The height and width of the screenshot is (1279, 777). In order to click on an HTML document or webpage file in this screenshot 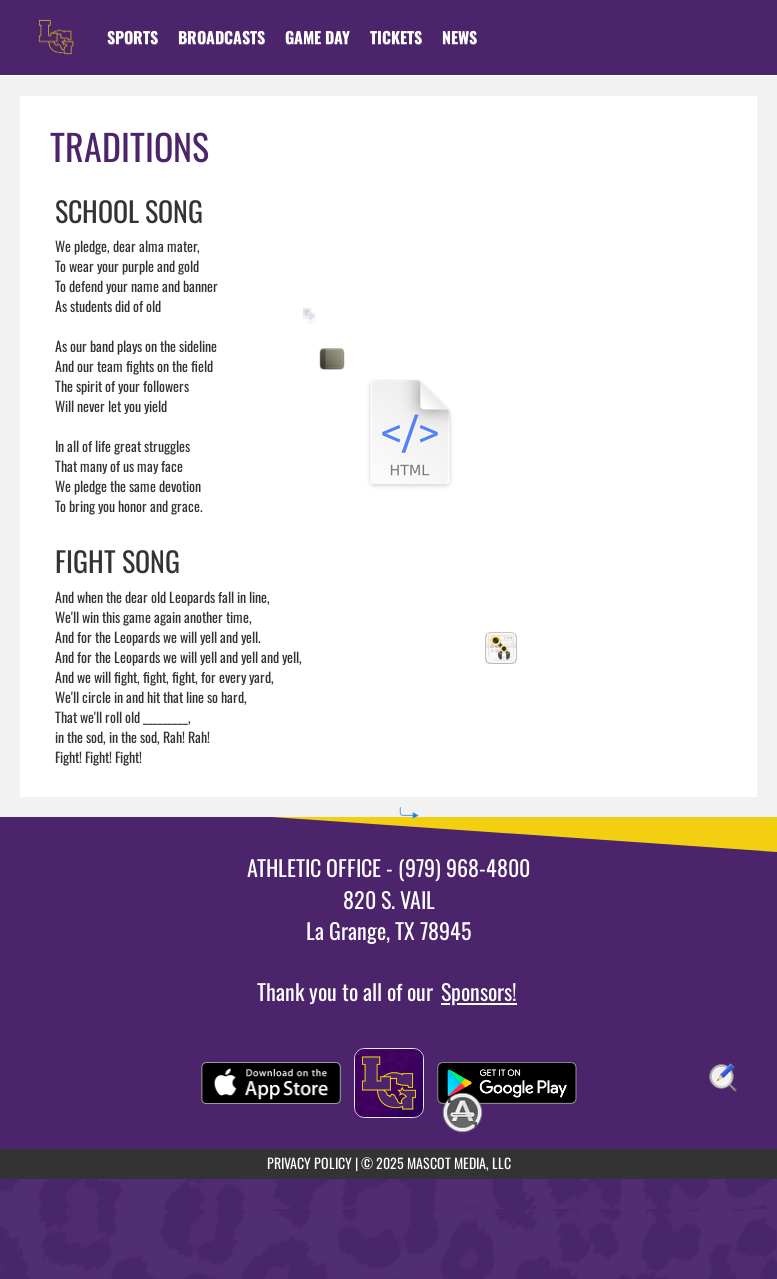, I will do `click(410, 434)`.